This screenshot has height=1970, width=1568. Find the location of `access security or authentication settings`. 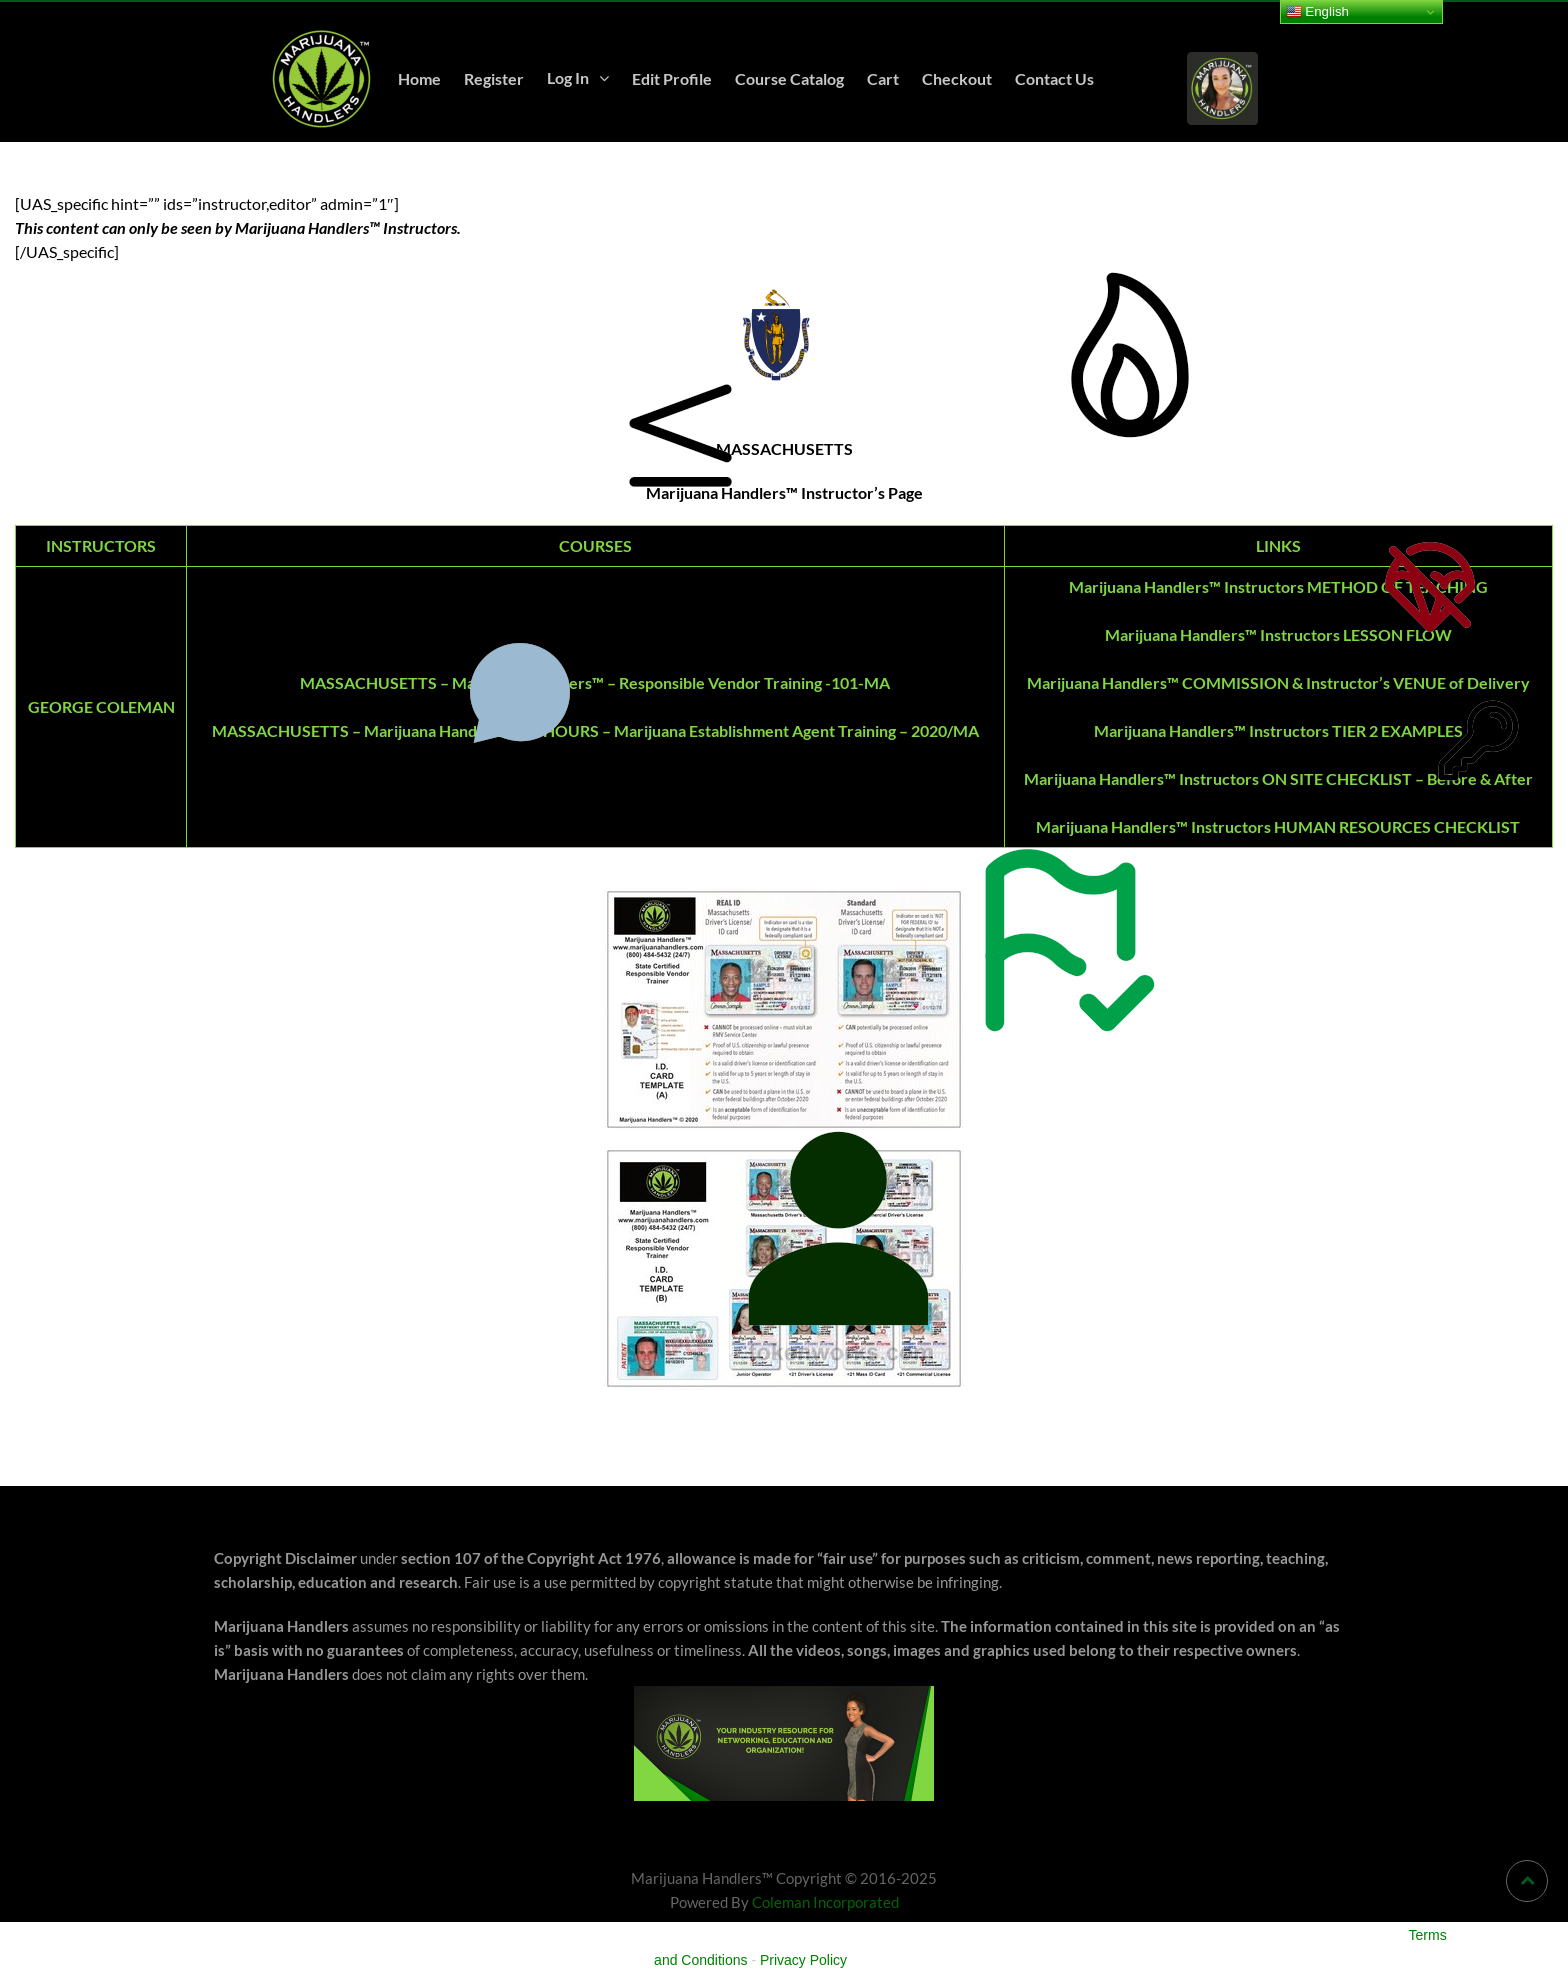

access security or authentication settings is located at coordinates (1478, 740).